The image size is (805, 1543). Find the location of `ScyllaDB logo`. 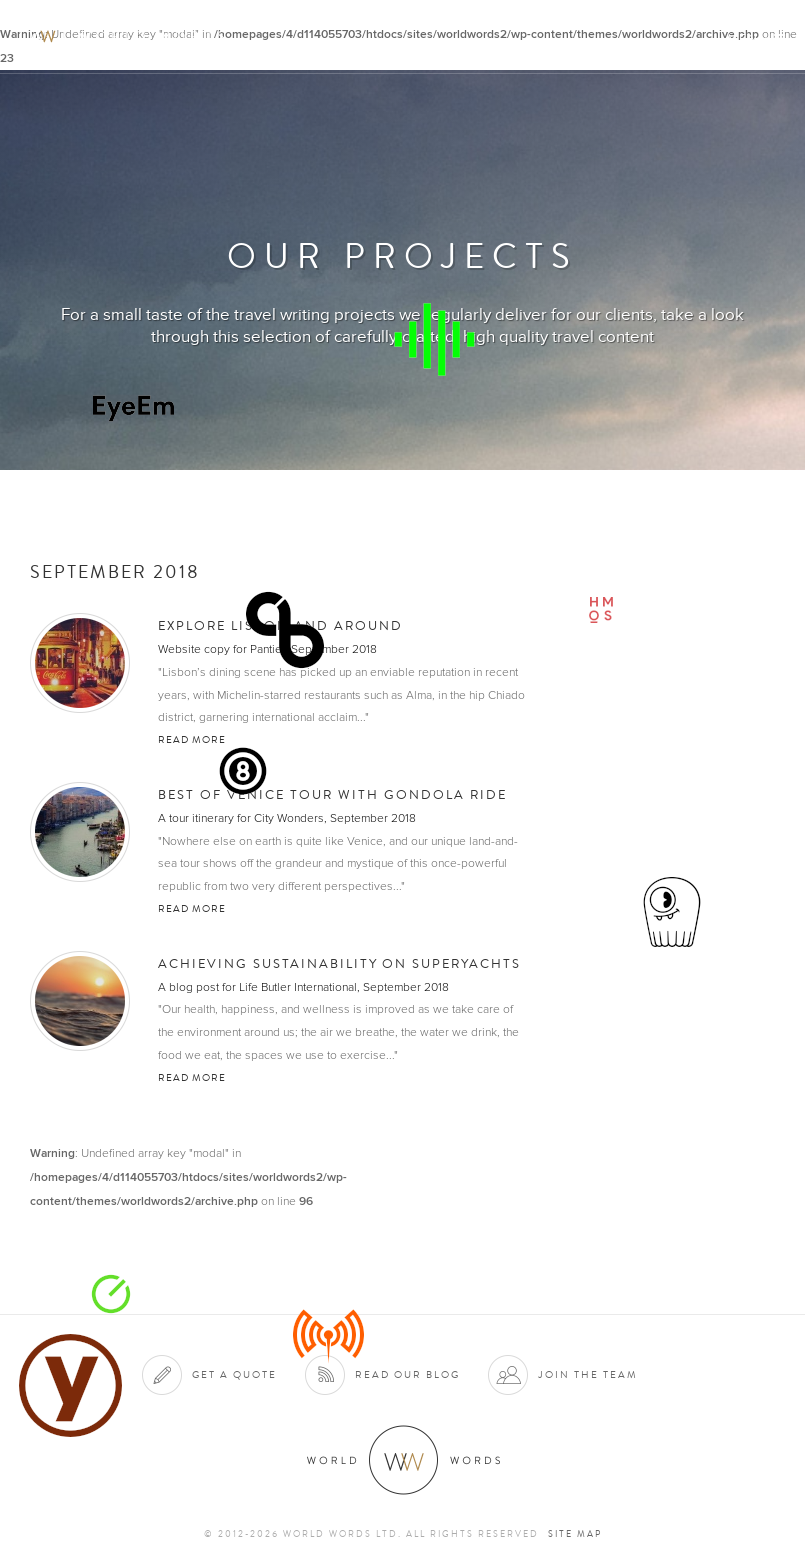

ScyllaDB logo is located at coordinates (672, 912).